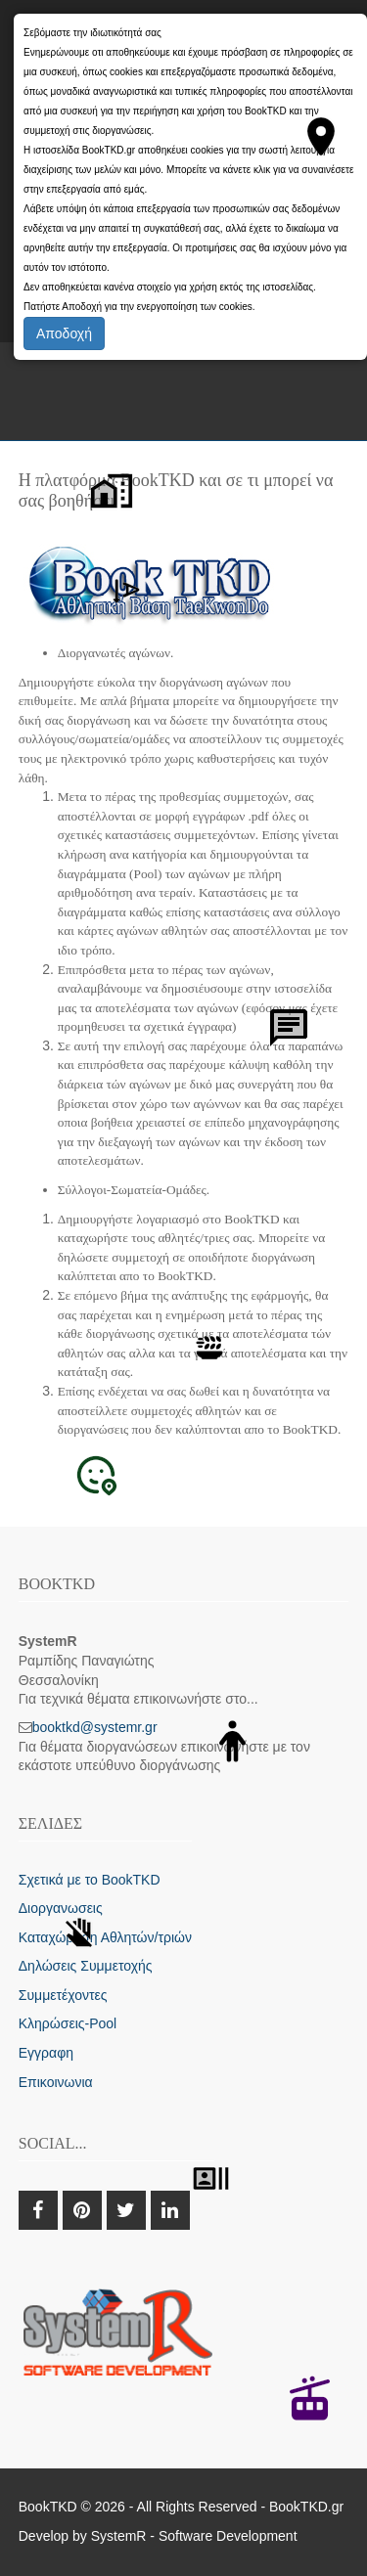 This screenshot has height=2576, width=367. Describe the element at coordinates (309, 2399) in the screenshot. I see `access cable car or gondola transit information` at that location.